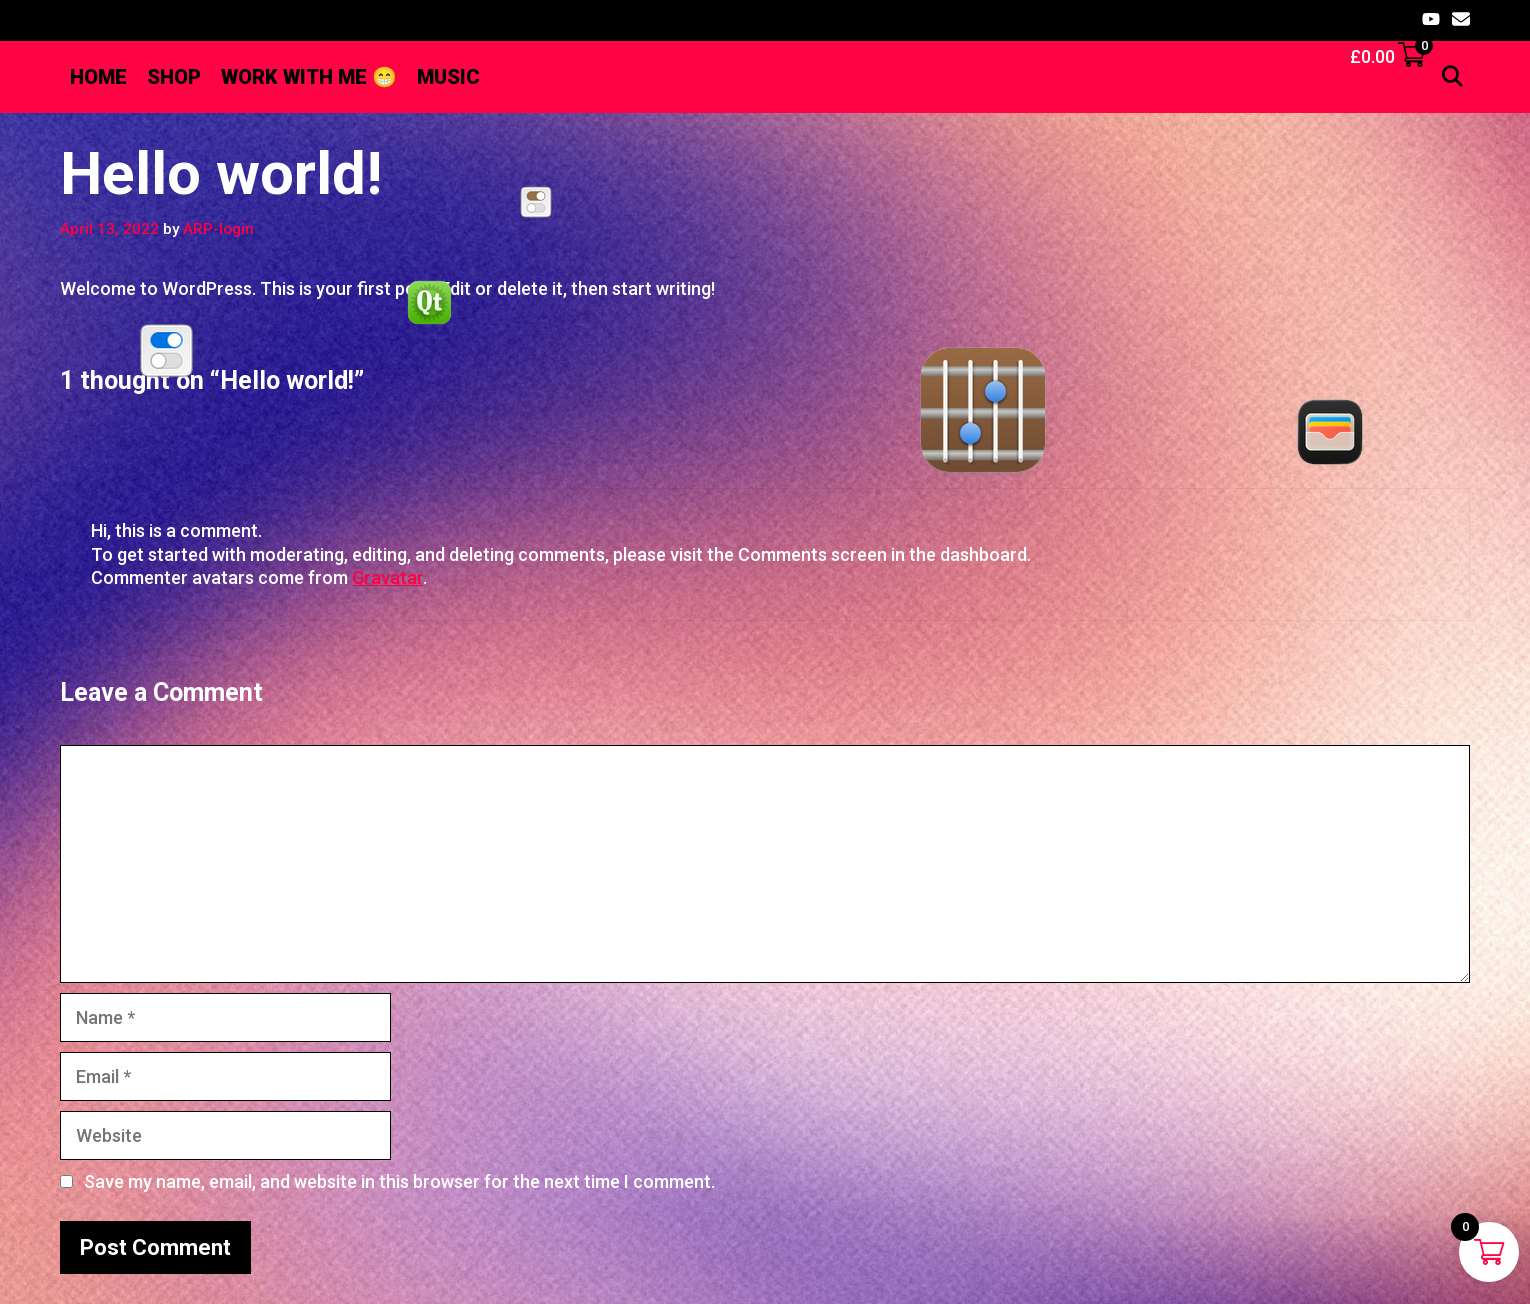  I want to click on open fretboard app for learning guitar chords, so click(983, 410).